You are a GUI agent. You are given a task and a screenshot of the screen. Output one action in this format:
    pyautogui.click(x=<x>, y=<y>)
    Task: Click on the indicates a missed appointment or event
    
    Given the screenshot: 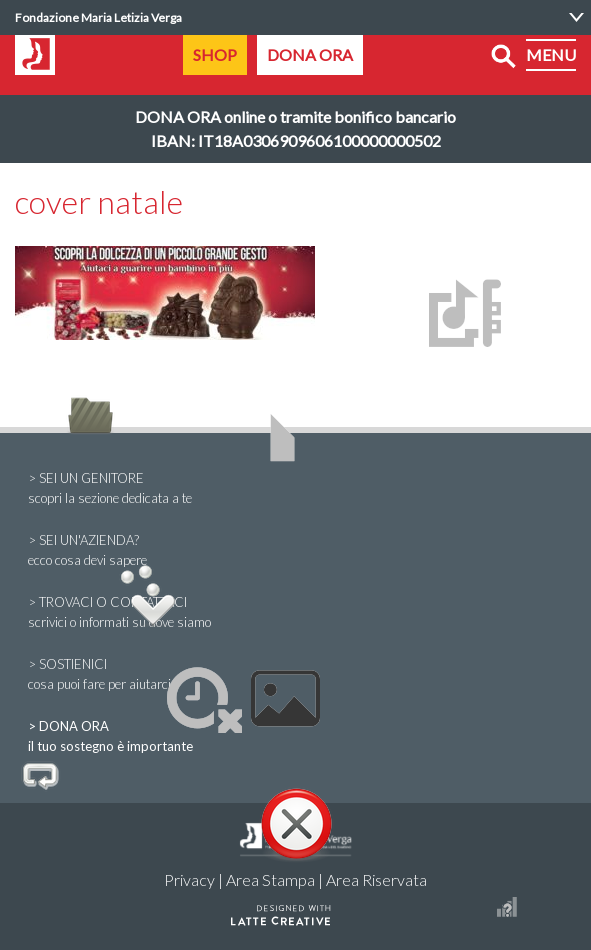 What is the action you would take?
    pyautogui.click(x=204, y=695)
    